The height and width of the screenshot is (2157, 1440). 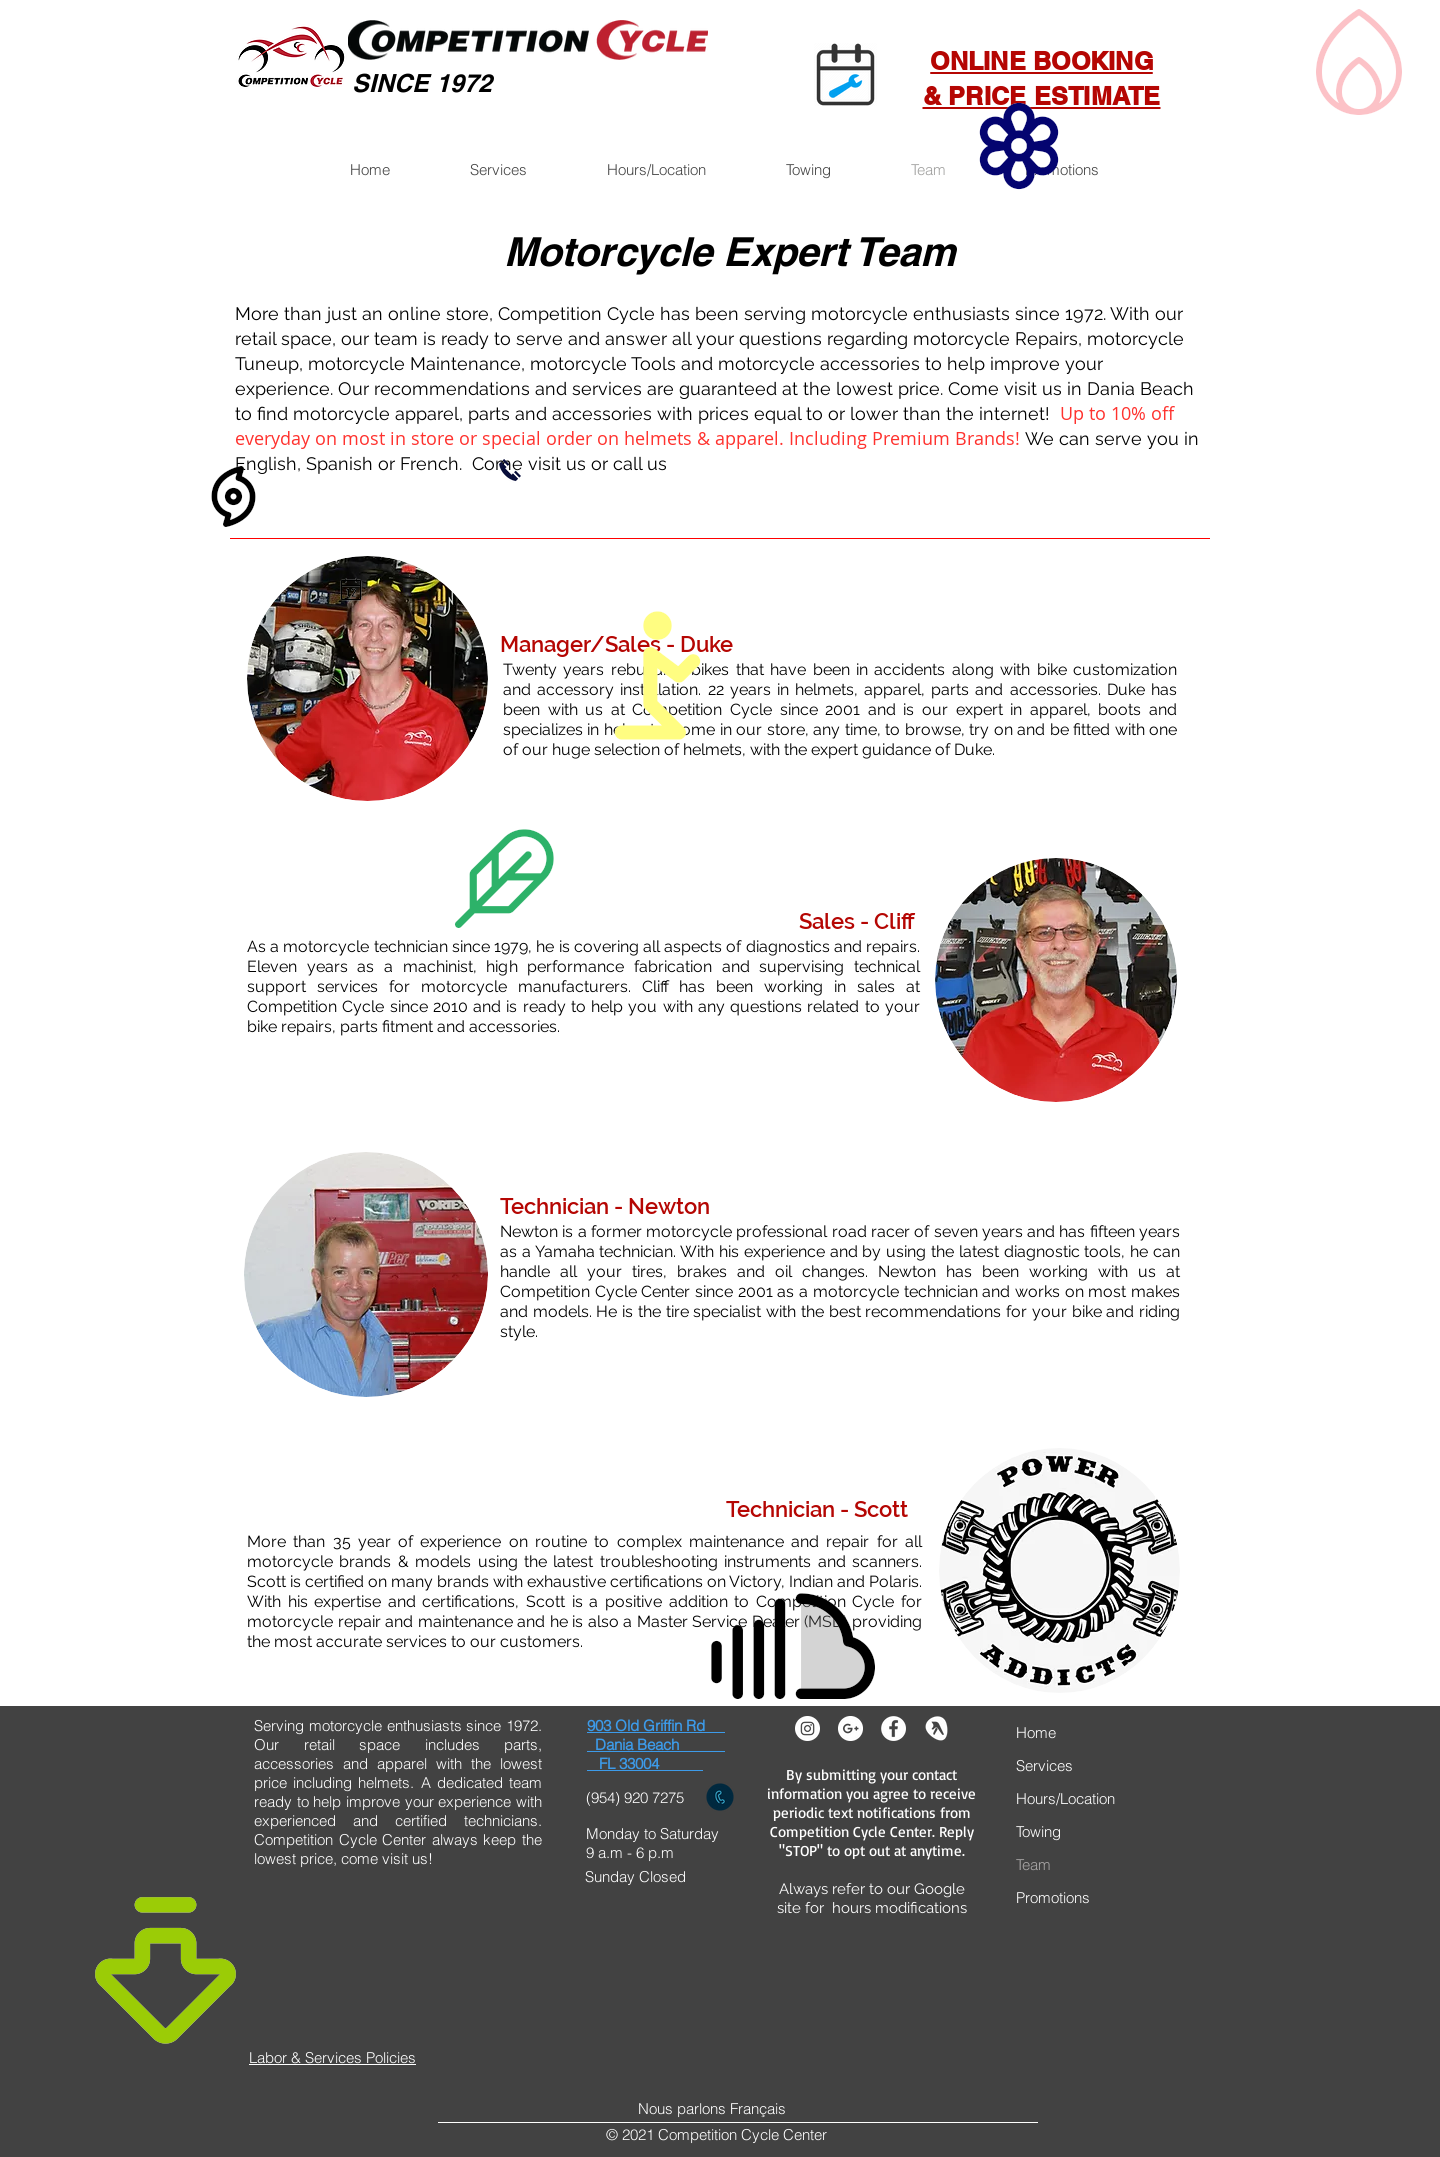 What do you see at coordinates (233, 496) in the screenshot?
I see `indicates severe weather alert or hurricane warning` at bounding box center [233, 496].